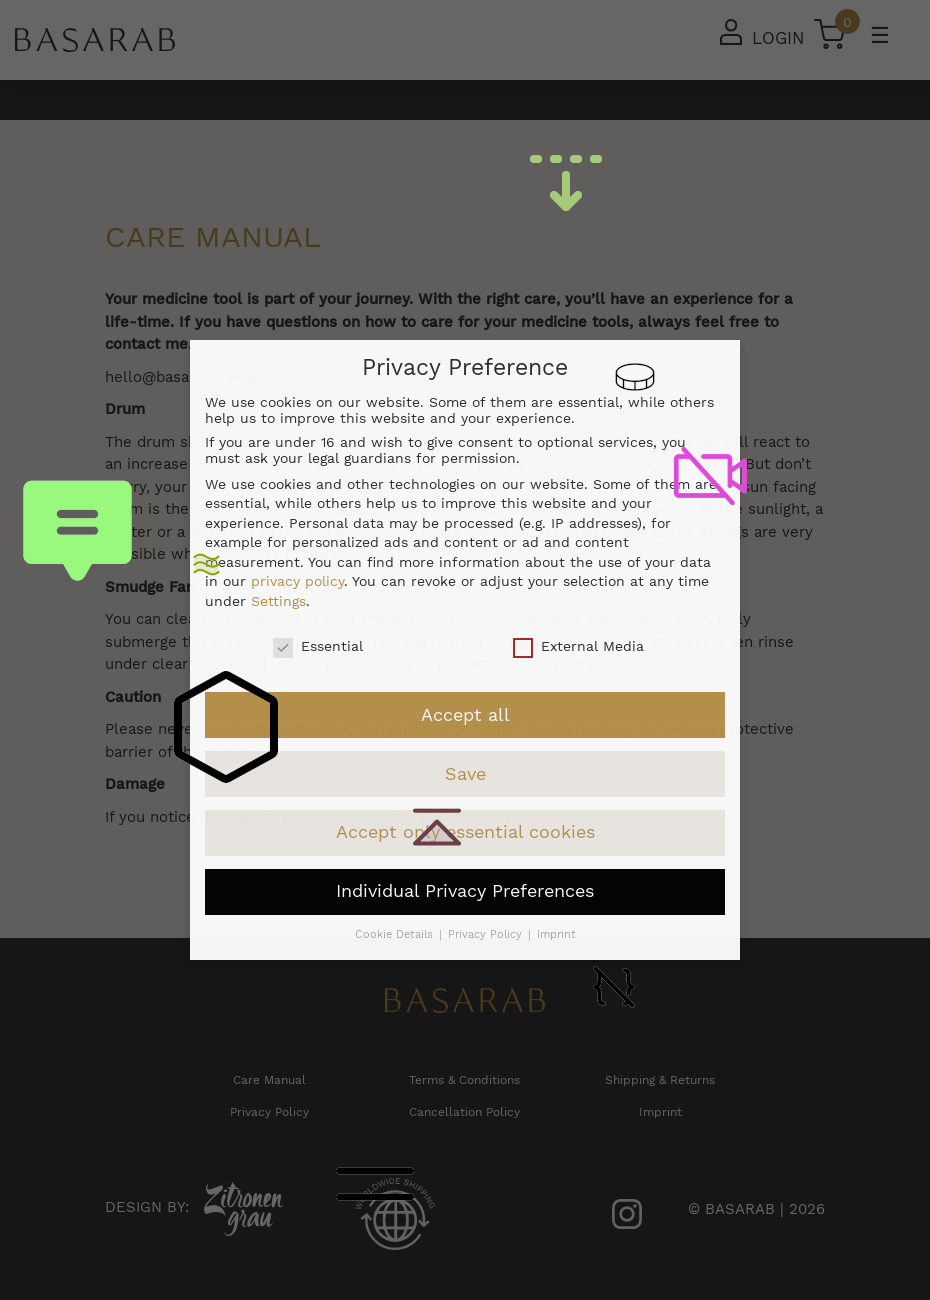 Image resolution: width=930 pixels, height=1300 pixels. I want to click on indicates equal value or comparison, so click(375, 1184).